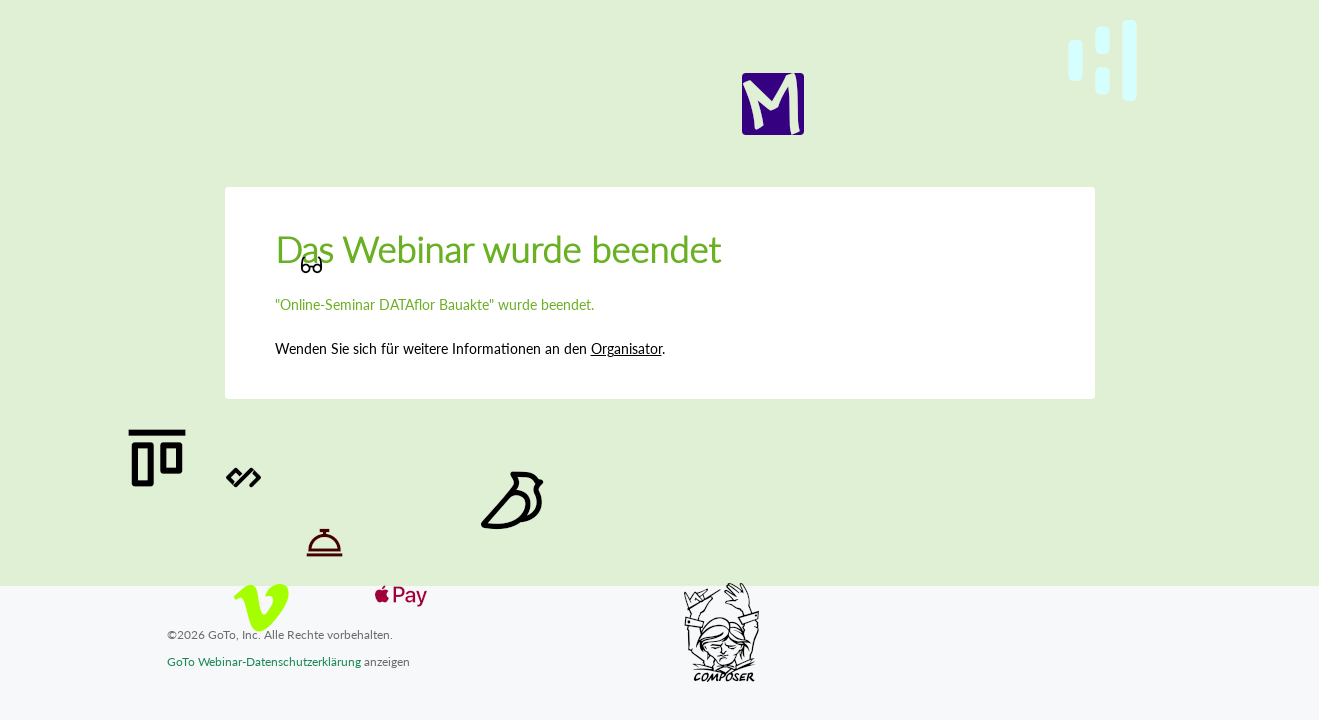 The width and height of the screenshot is (1319, 720). Describe the element at coordinates (1102, 60) in the screenshot. I see `open hyperskill learning platform` at that location.